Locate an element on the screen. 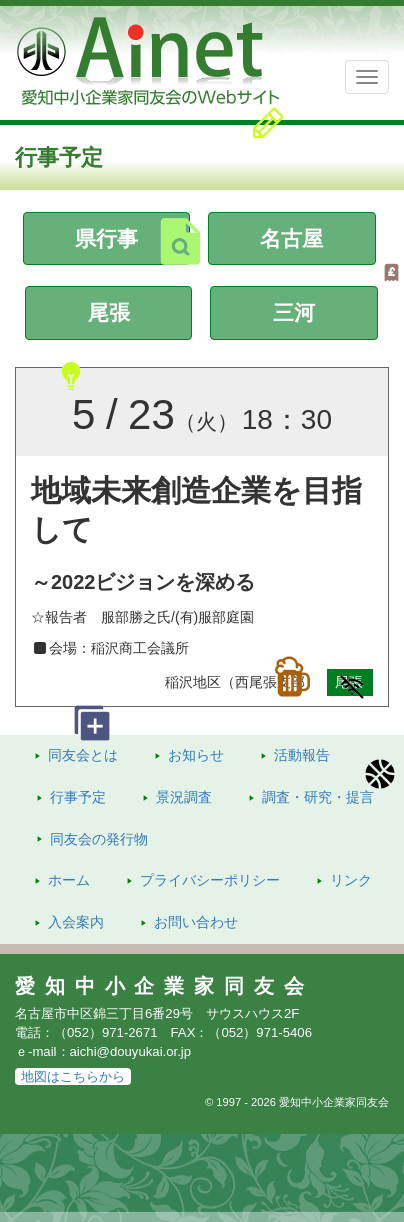  edit or modify content is located at coordinates (267, 123).